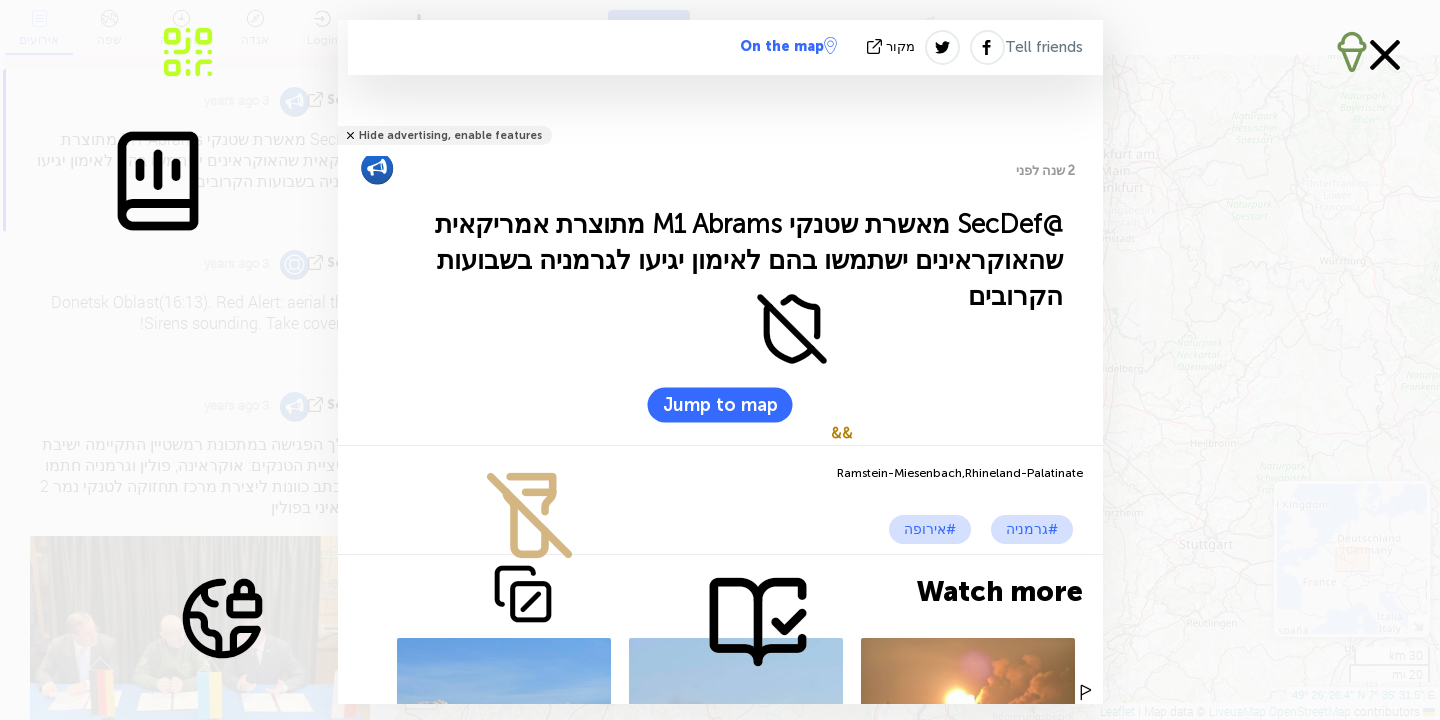 The height and width of the screenshot is (720, 1440). What do you see at coordinates (1352, 52) in the screenshot?
I see `browse desserts or sweet treats` at bounding box center [1352, 52].